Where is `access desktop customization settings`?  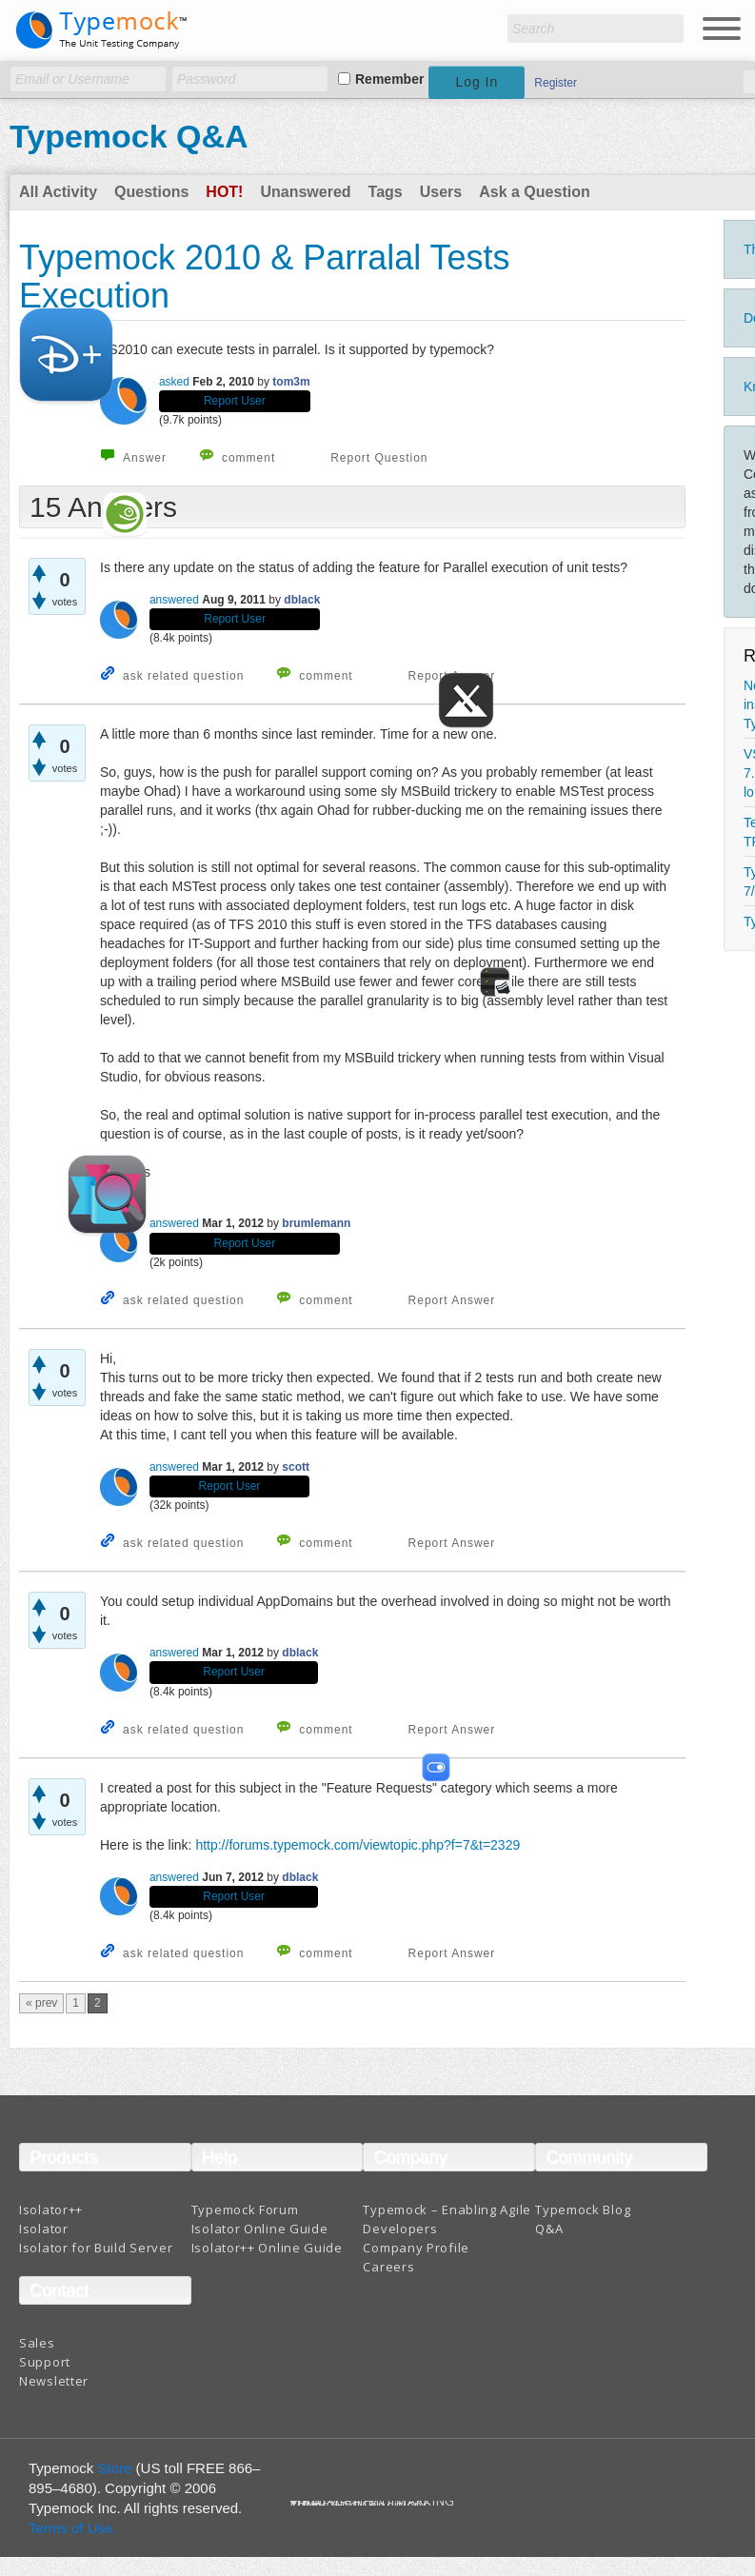 access desktop customization settings is located at coordinates (436, 1768).